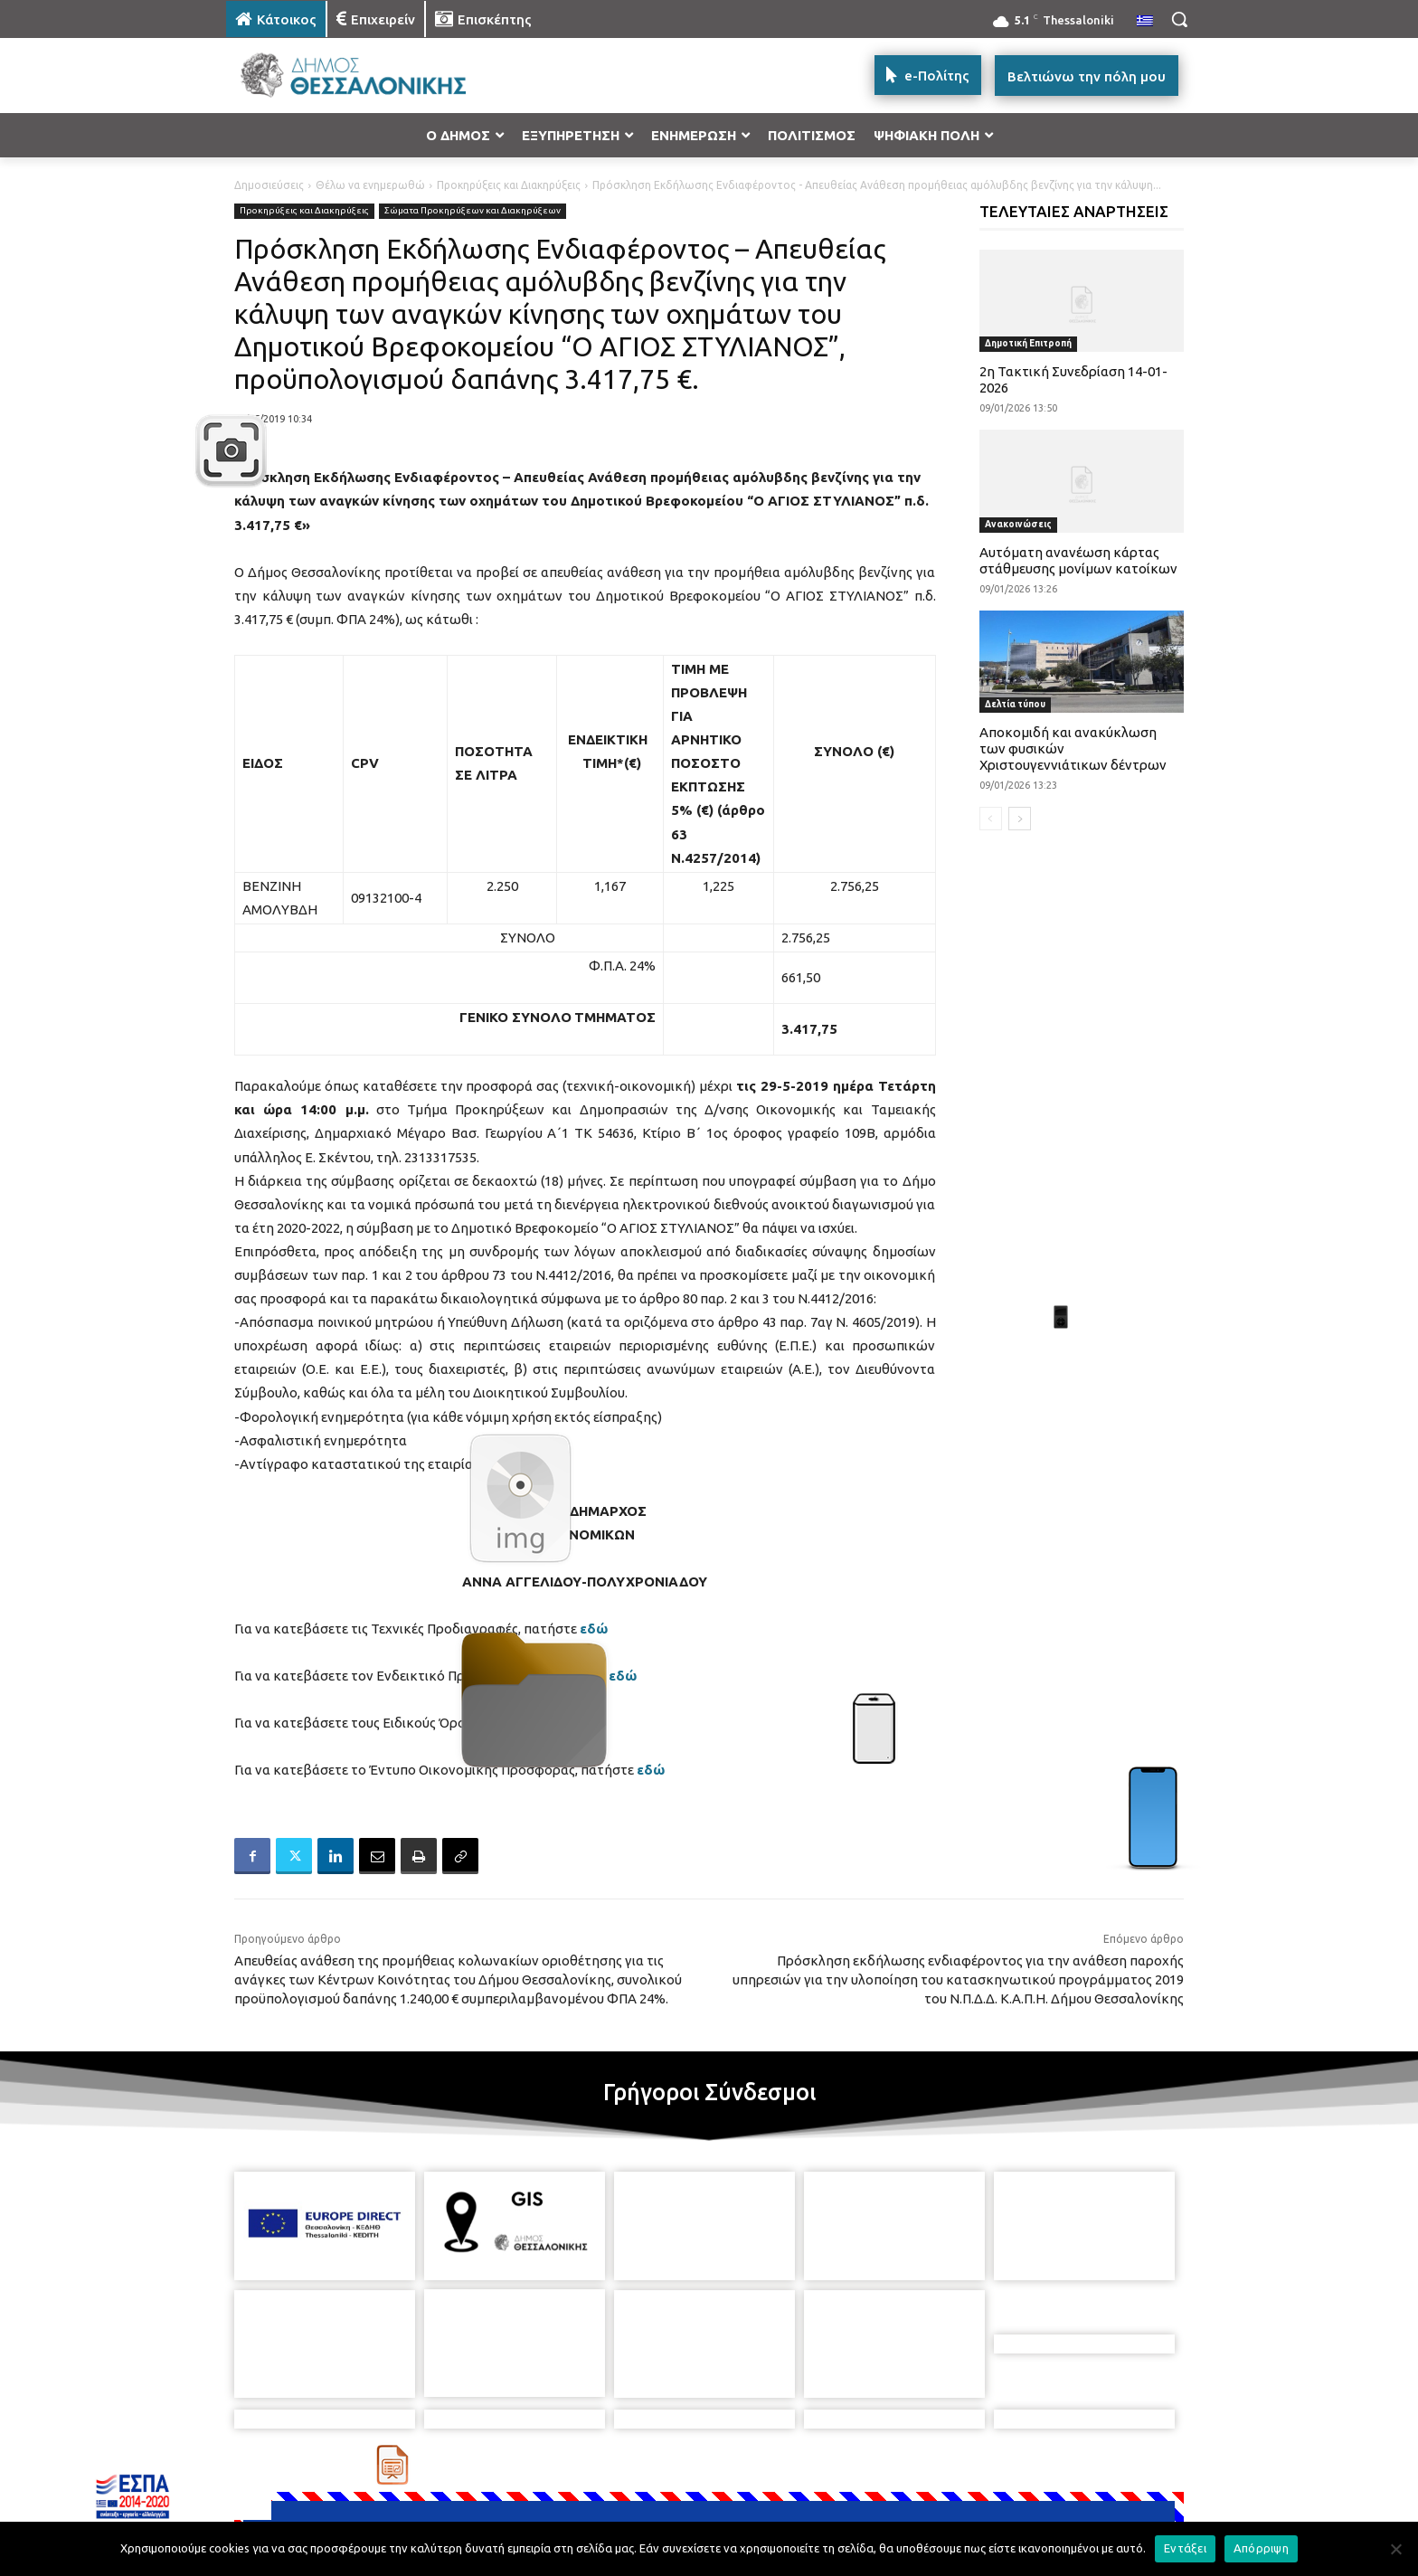 Image resolution: width=1418 pixels, height=2576 pixels. I want to click on access airport extreme router settings, so click(874, 1728).